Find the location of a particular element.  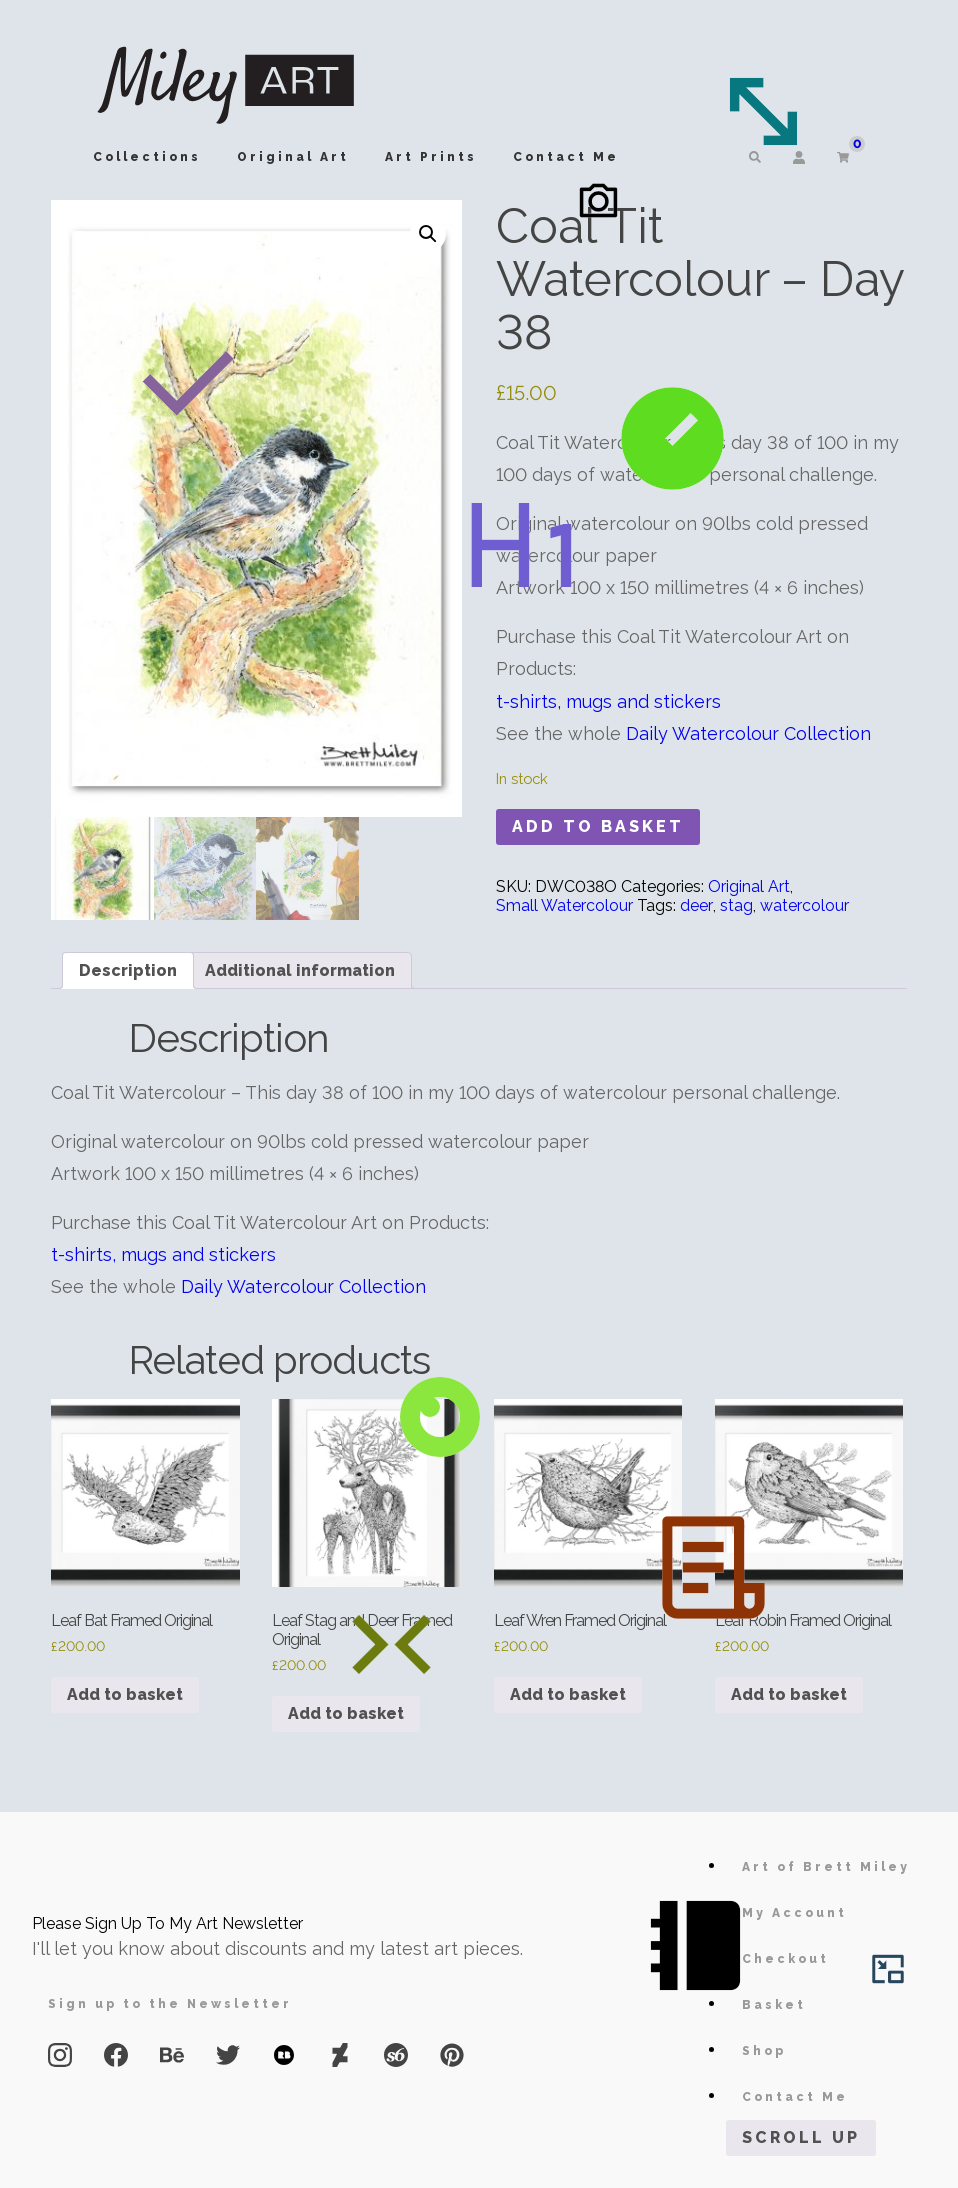

take a photo is located at coordinates (598, 200).